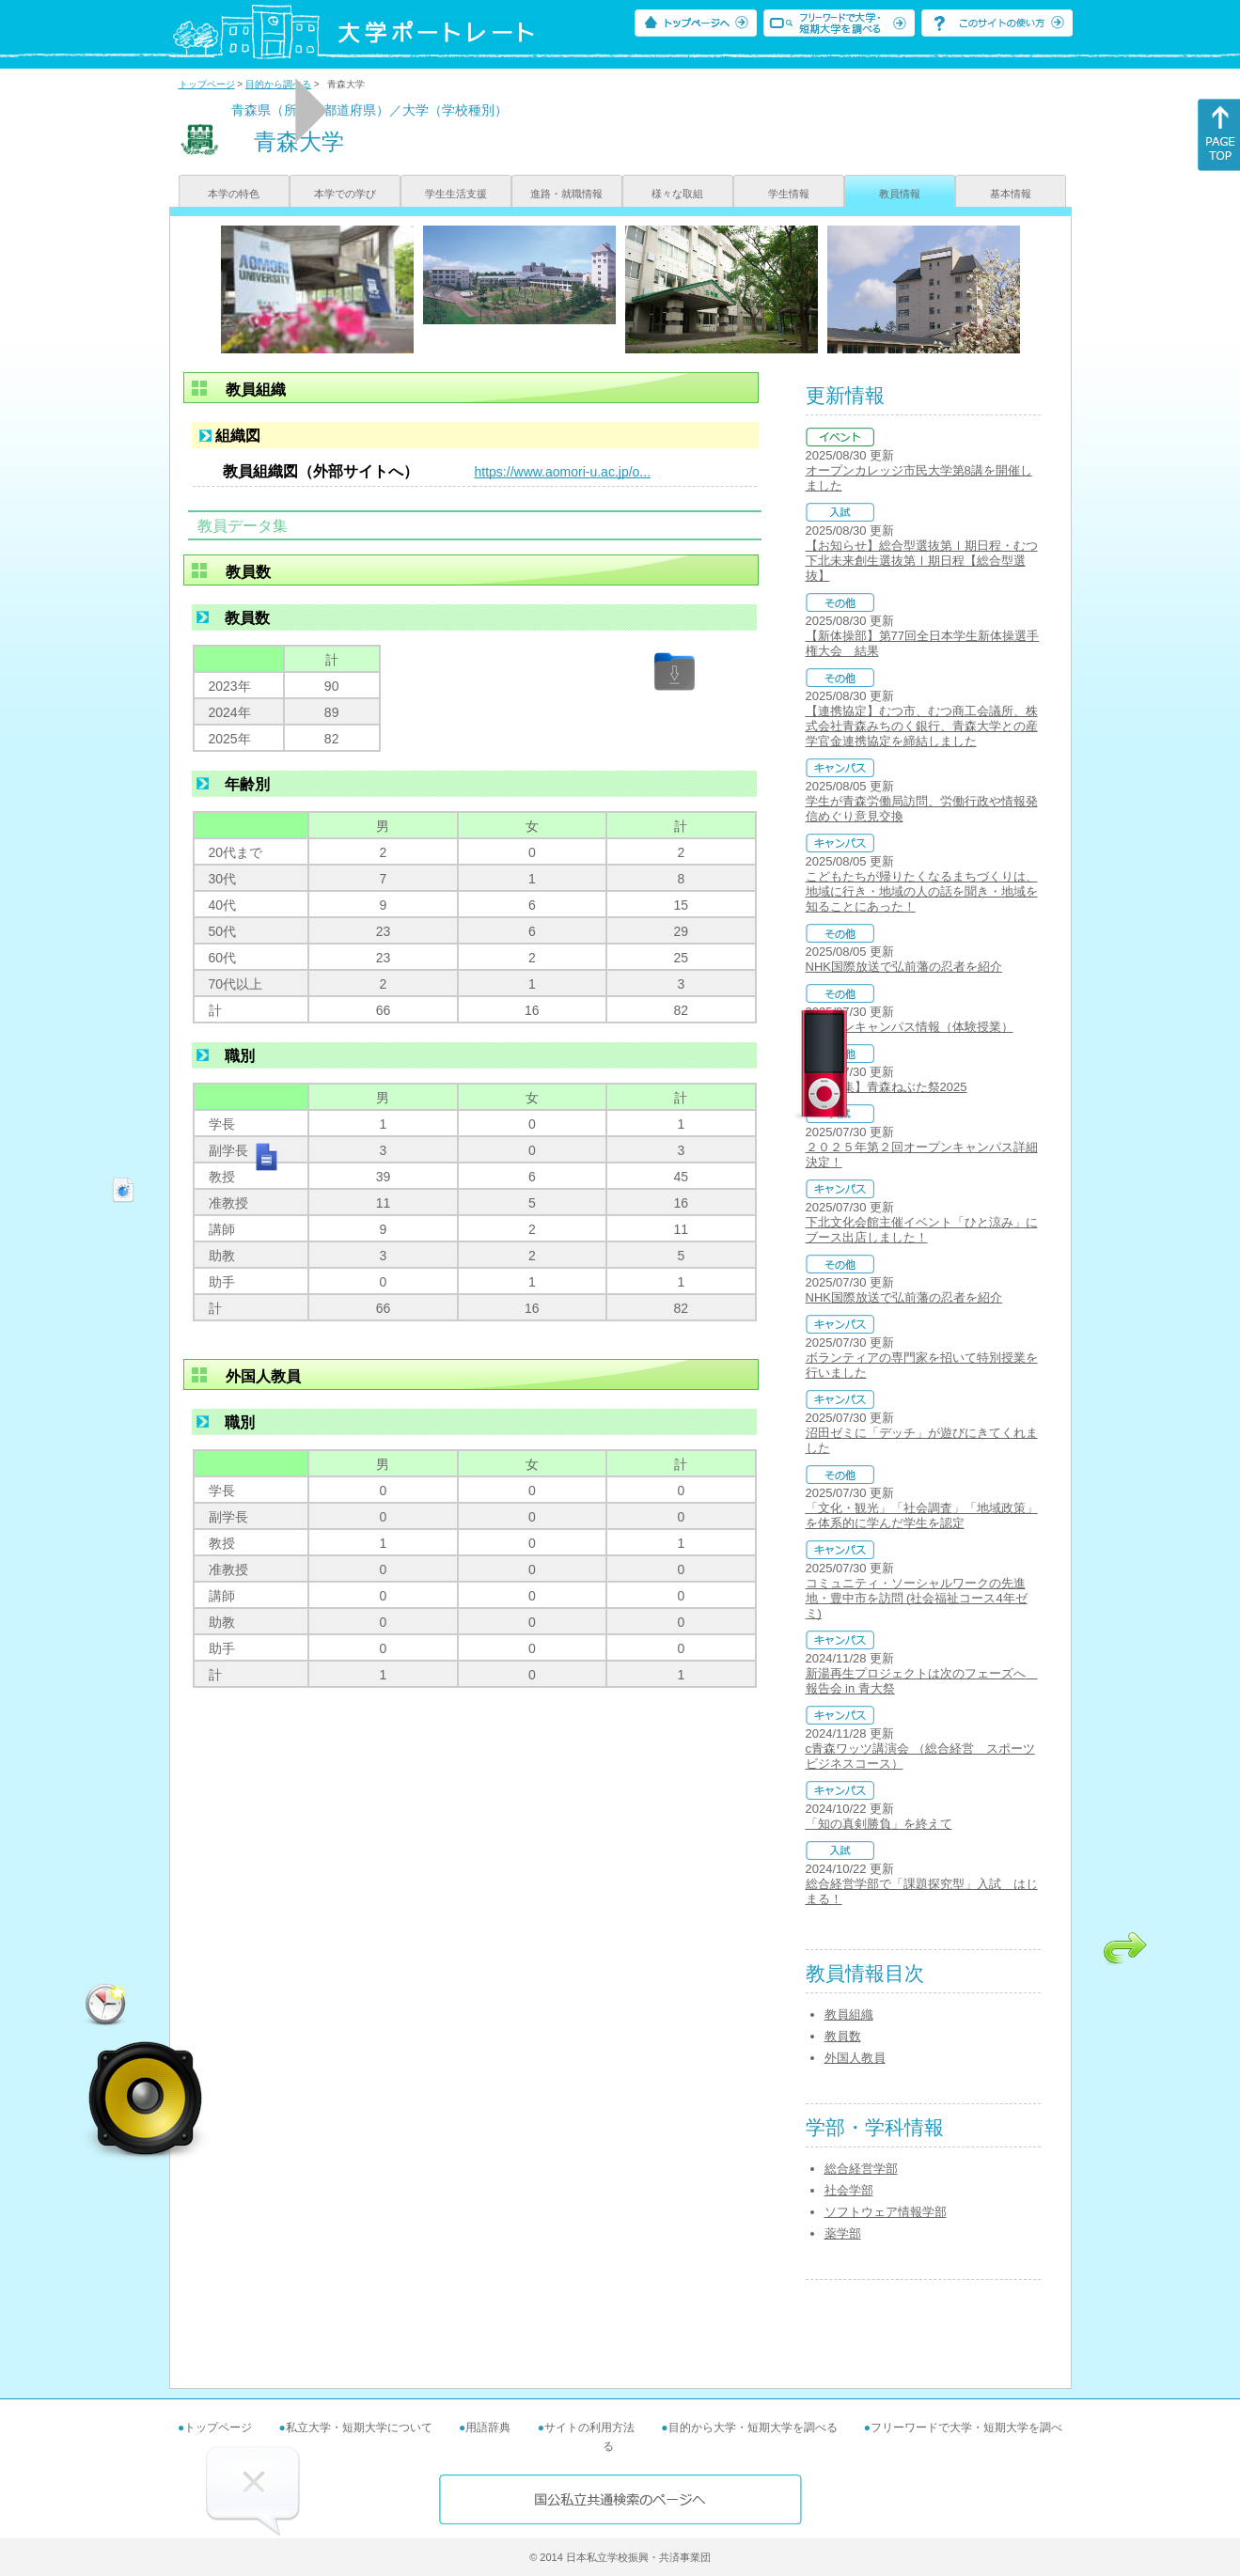 Image resolution: width=1240 pixels, height=2576 pixels. I want to click on SMB network workgroup file type, so click(266, 1157).